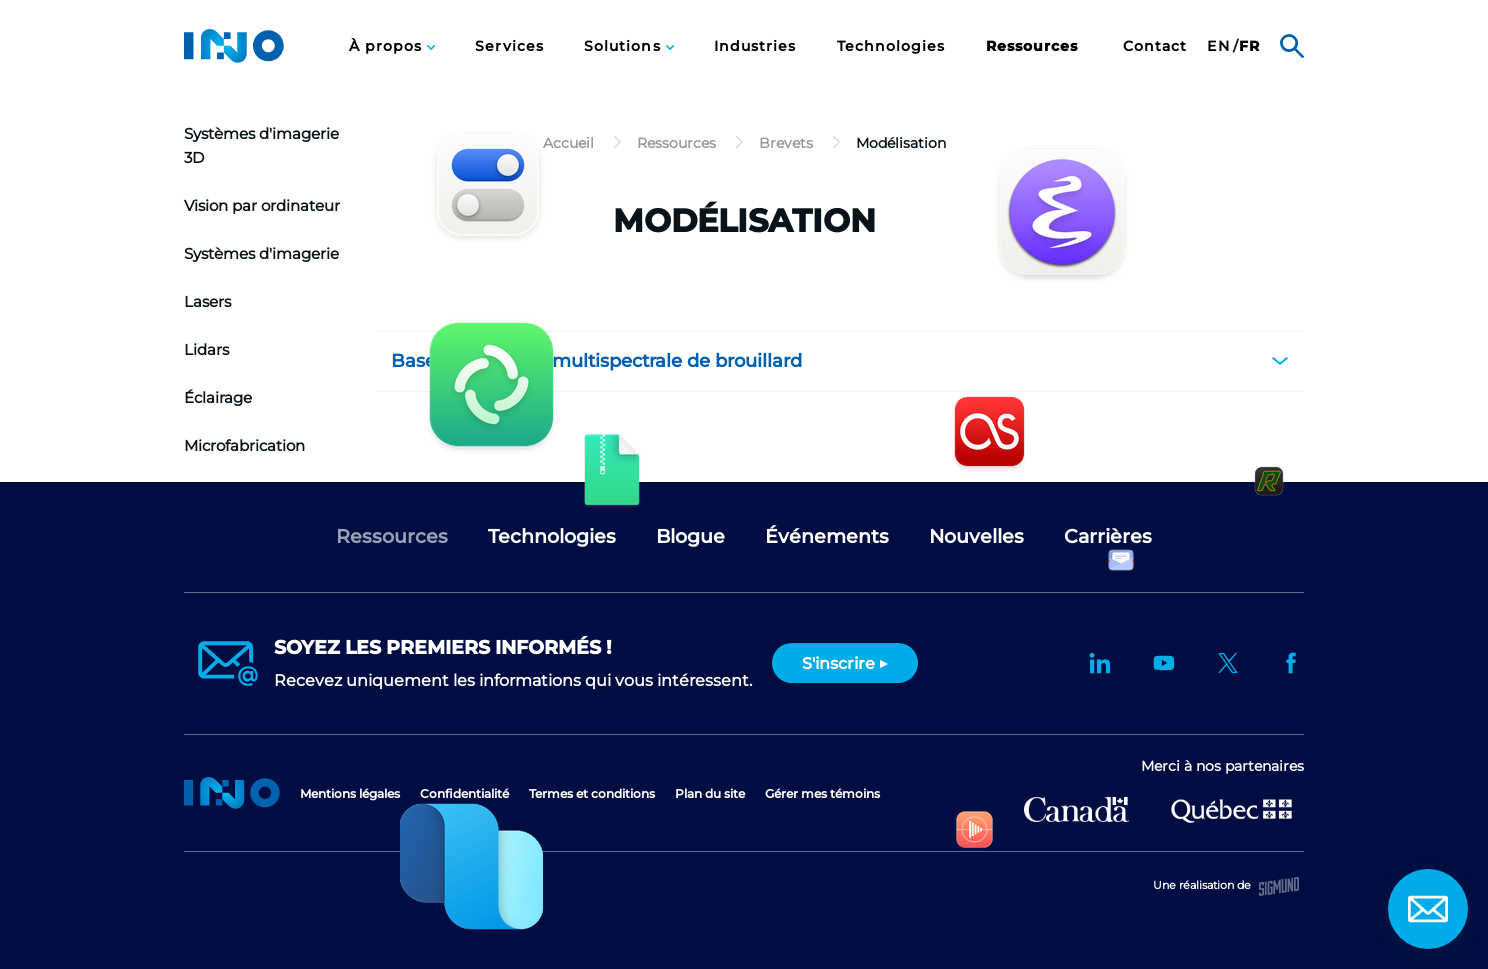 This screenshot has width=1488, height=969. Describe the element at coordinates (974, 829) in the screenshot. I see `open audiotube music streaming app` at that location.